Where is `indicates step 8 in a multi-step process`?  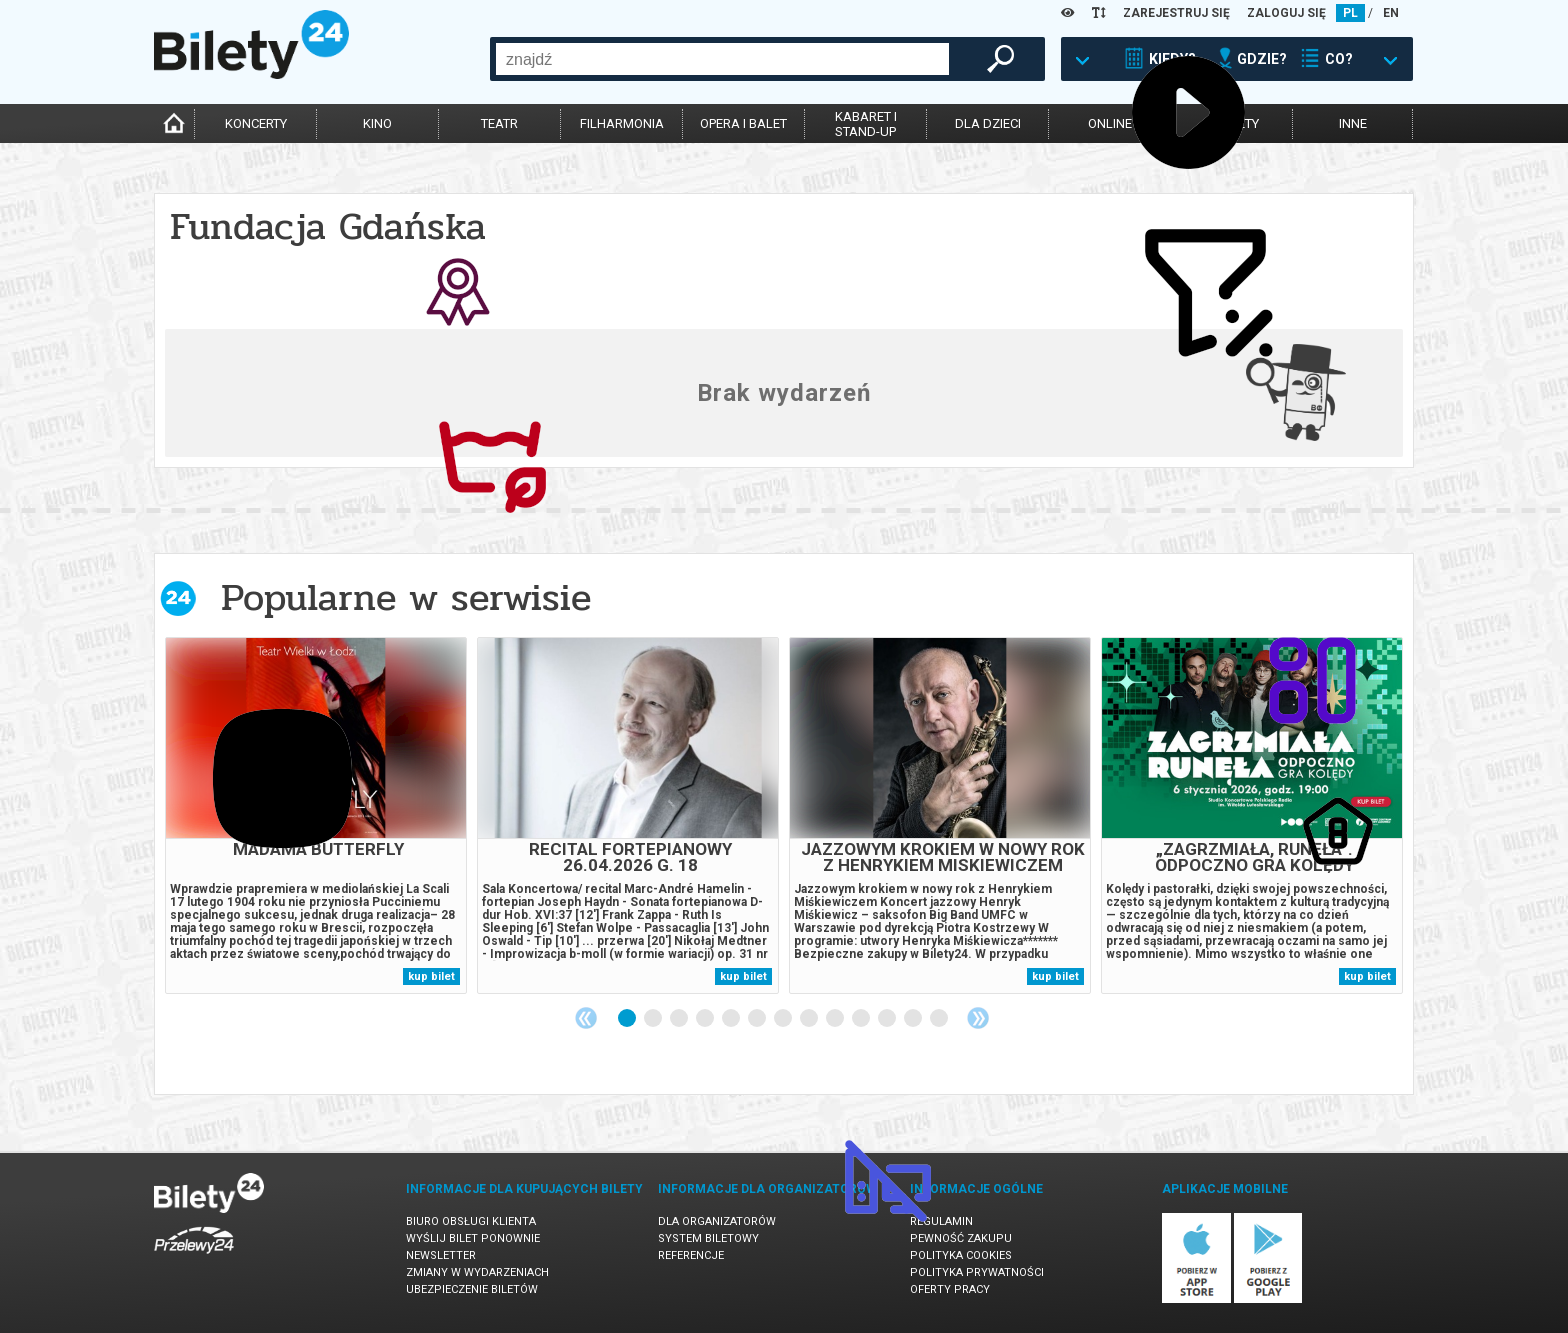 indicates step 8 in a multi-step process is located at coordinates (1338, 833).